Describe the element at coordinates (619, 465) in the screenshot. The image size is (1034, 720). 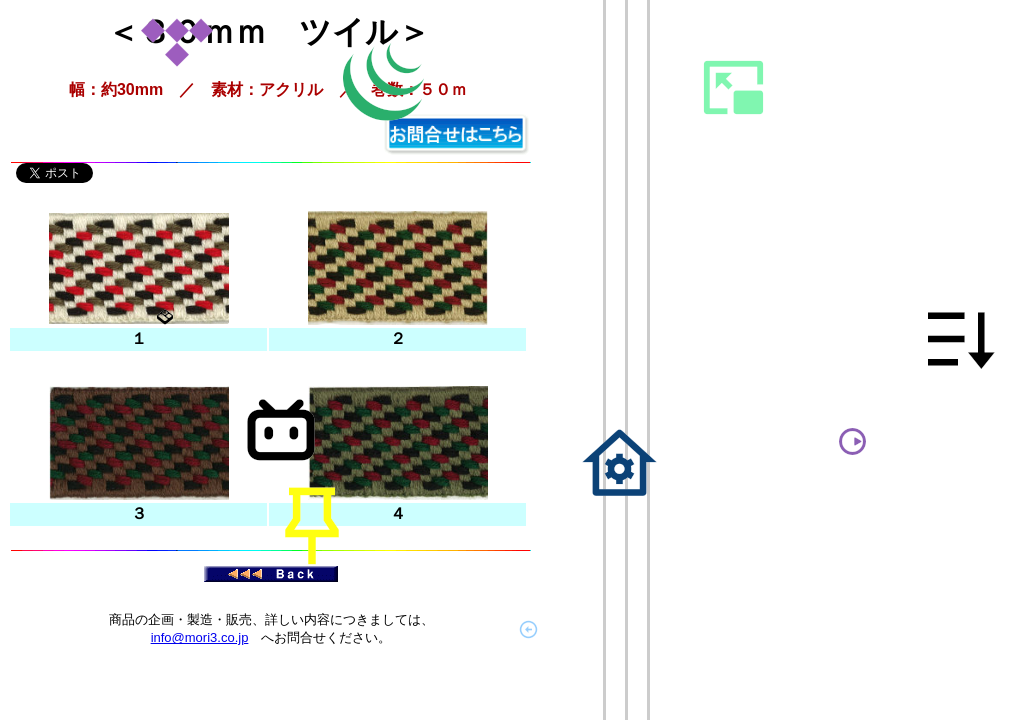
I see `access home settings` at that location.